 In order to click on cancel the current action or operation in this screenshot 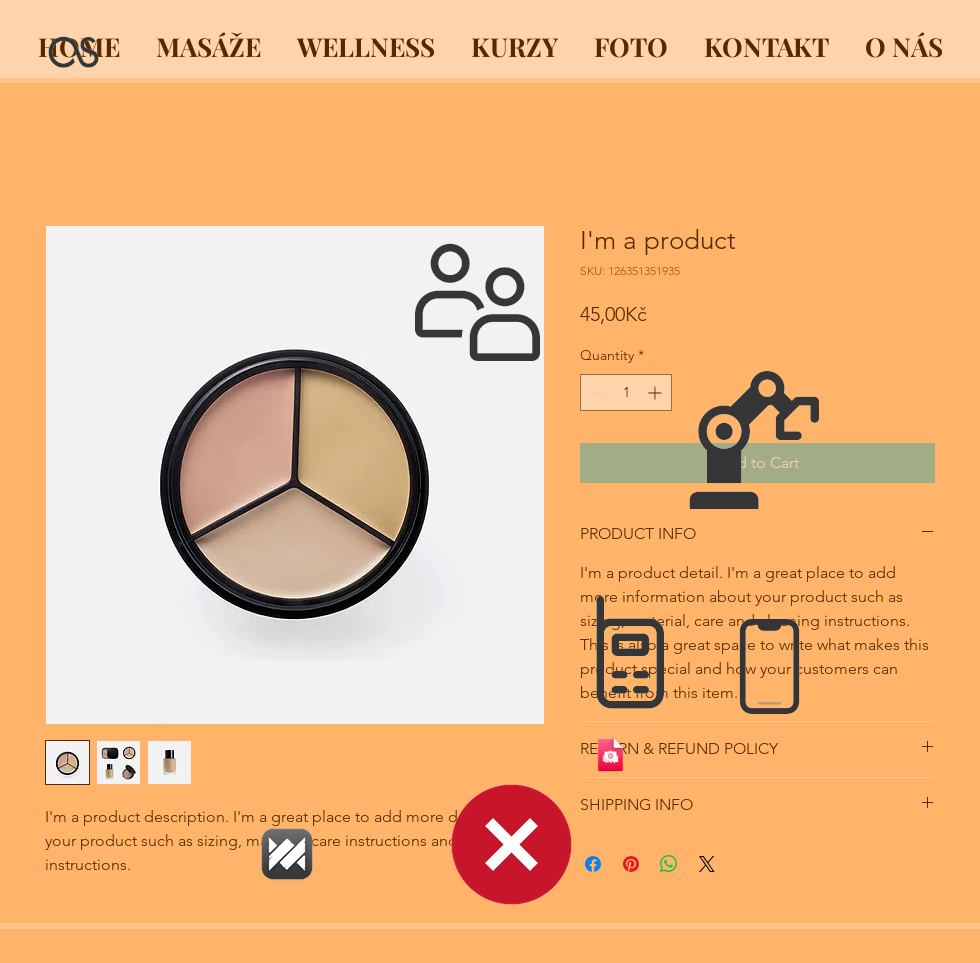, I will do `click(511, 844)`.